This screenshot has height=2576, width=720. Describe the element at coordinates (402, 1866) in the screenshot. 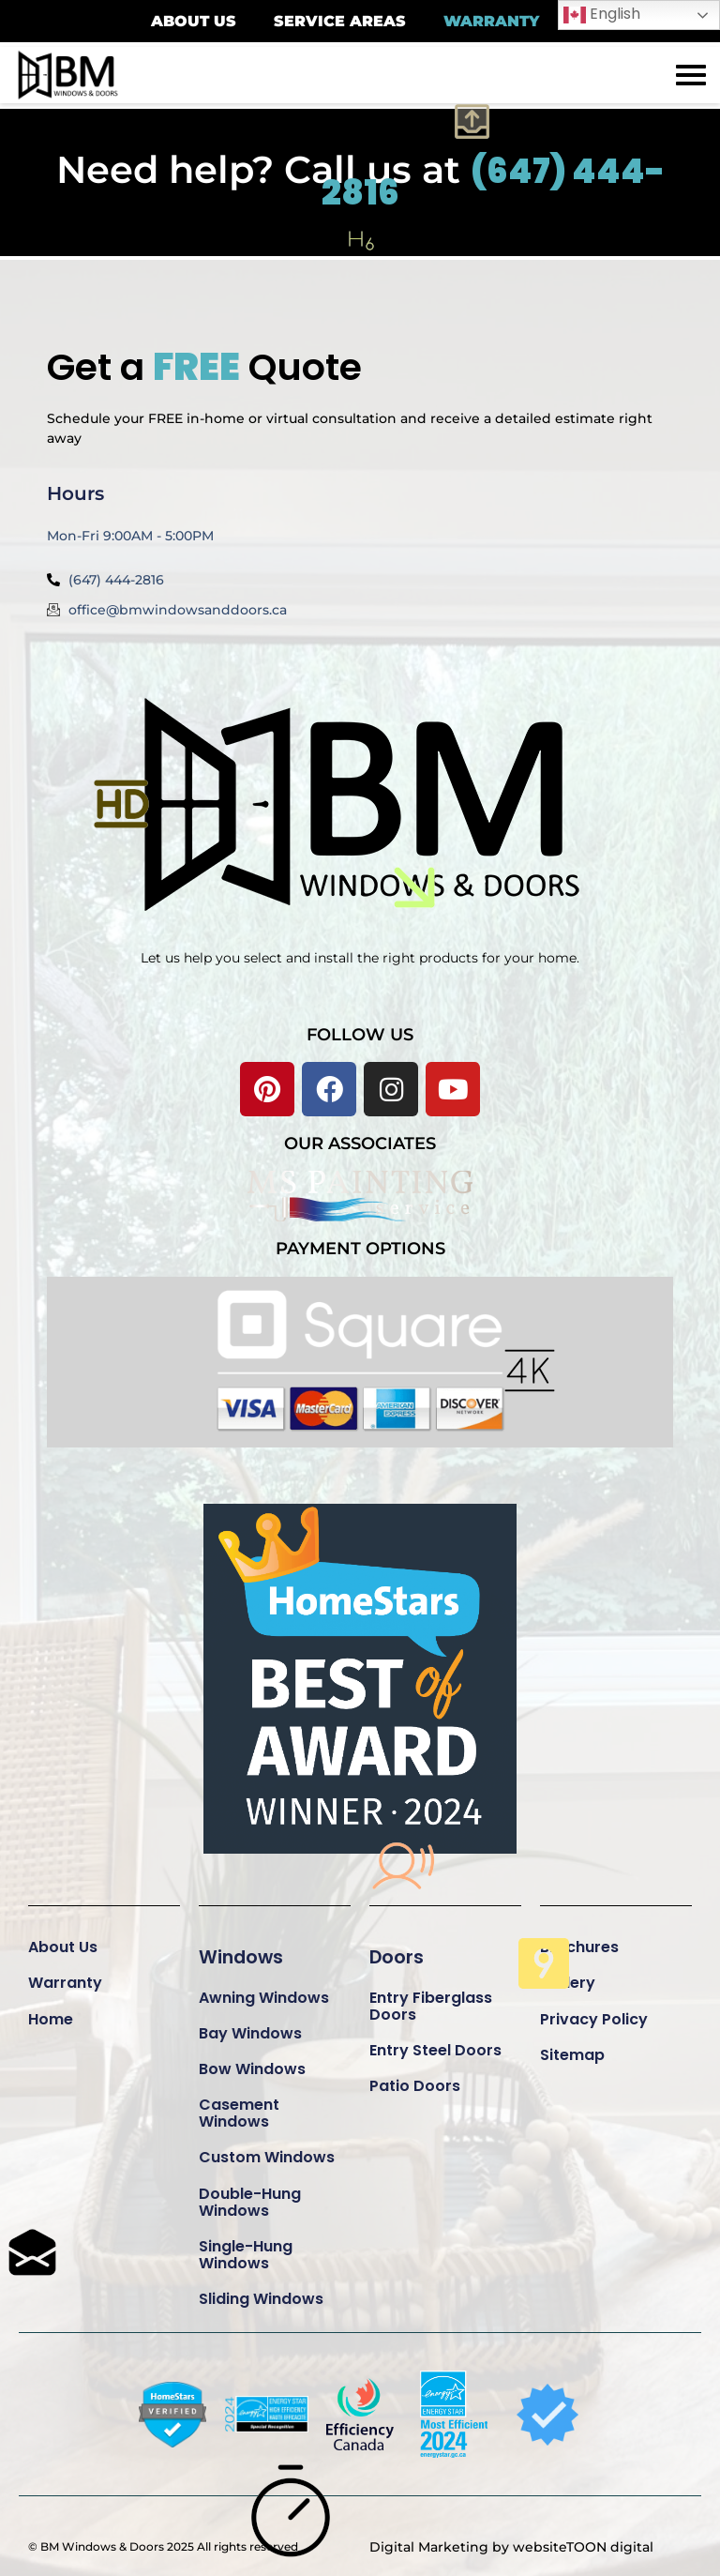

I see `user audio or voice settings` at that location.